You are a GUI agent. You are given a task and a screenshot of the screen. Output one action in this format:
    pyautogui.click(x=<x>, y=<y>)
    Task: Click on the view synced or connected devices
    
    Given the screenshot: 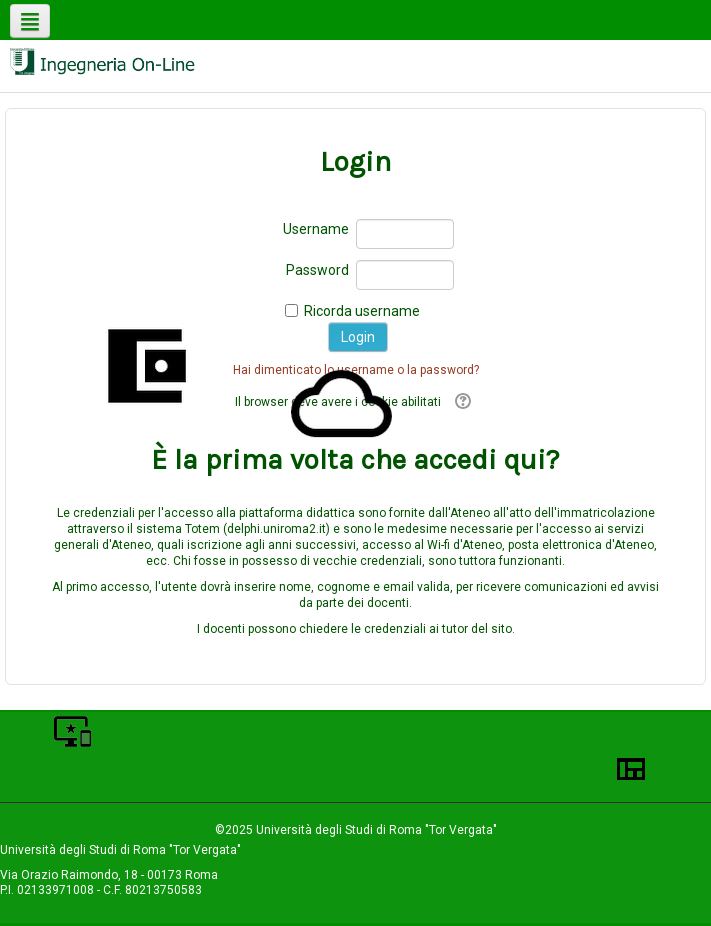 What is the action you would take?
    pyautogui.click(x=72, y=731)
    